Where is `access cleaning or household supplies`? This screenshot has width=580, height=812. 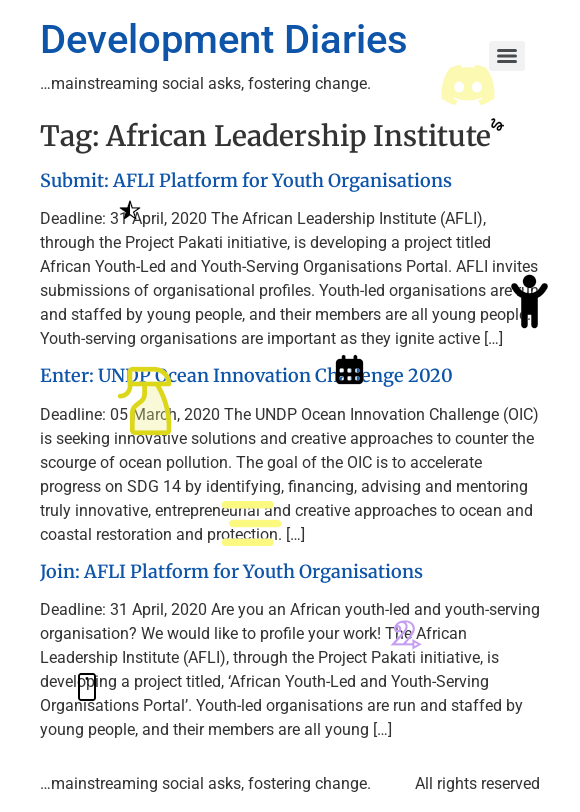 access cleaning or household supplies is located at coordinates (147, 401).